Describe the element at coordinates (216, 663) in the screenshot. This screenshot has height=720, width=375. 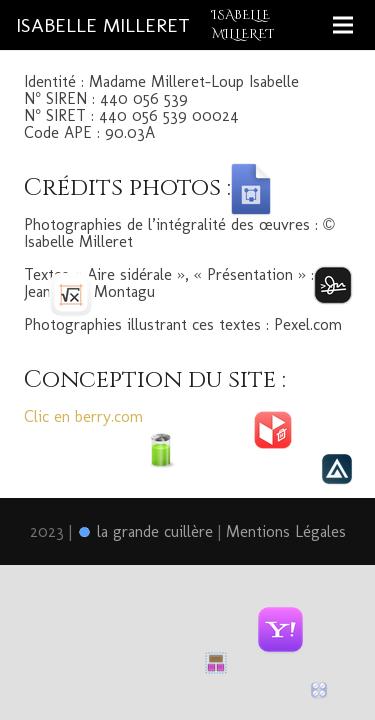
I see `select all items in the current view` at that location.